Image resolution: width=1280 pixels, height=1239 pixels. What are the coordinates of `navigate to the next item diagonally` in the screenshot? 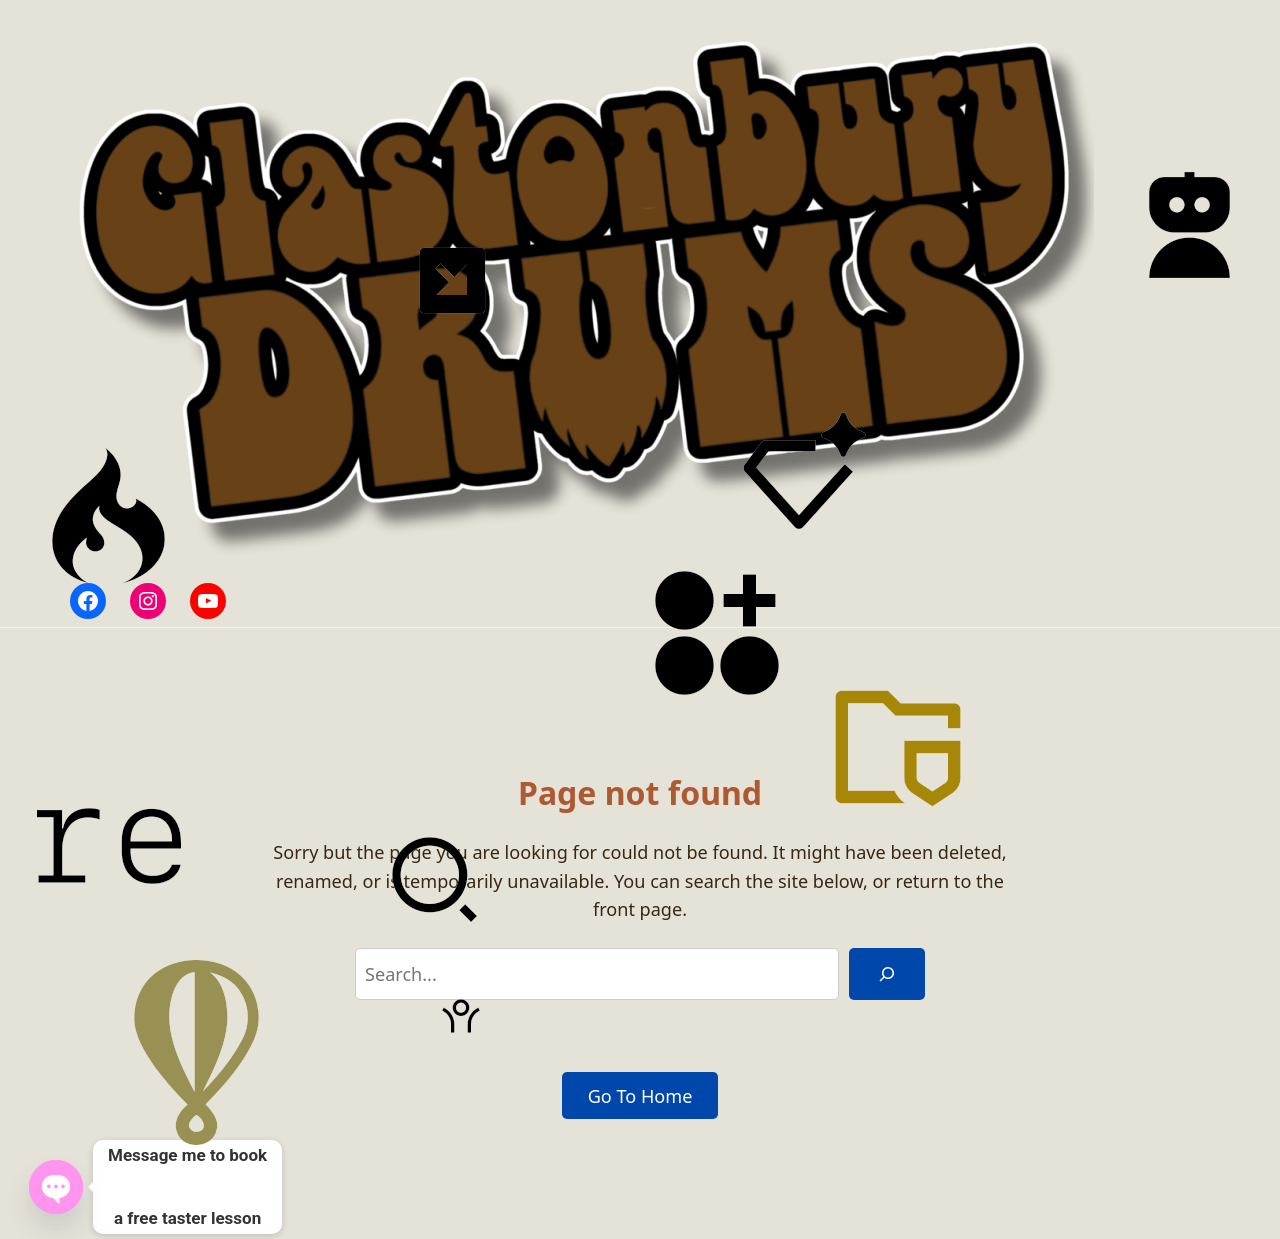 It's located at (452, 280).